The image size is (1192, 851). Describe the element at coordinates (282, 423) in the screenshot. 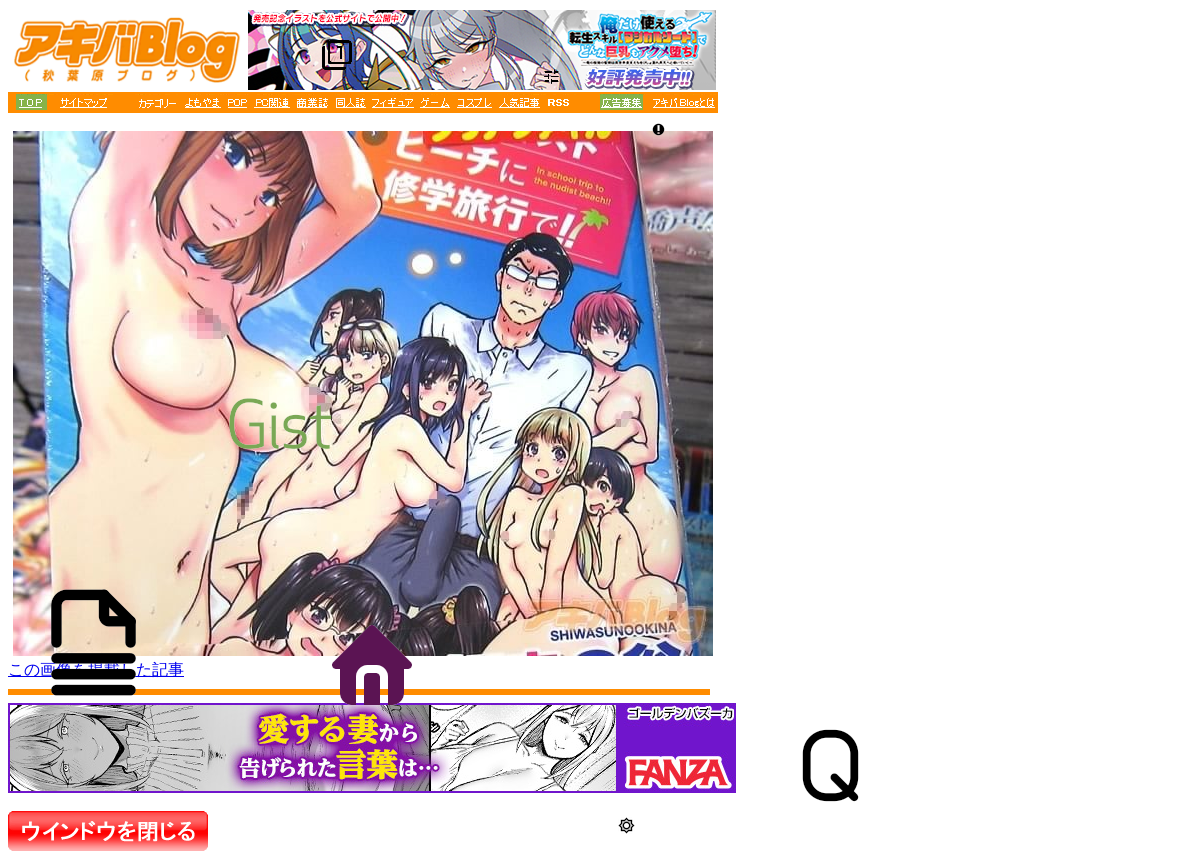

I see `navigate to GitHub Gist service` at that location.